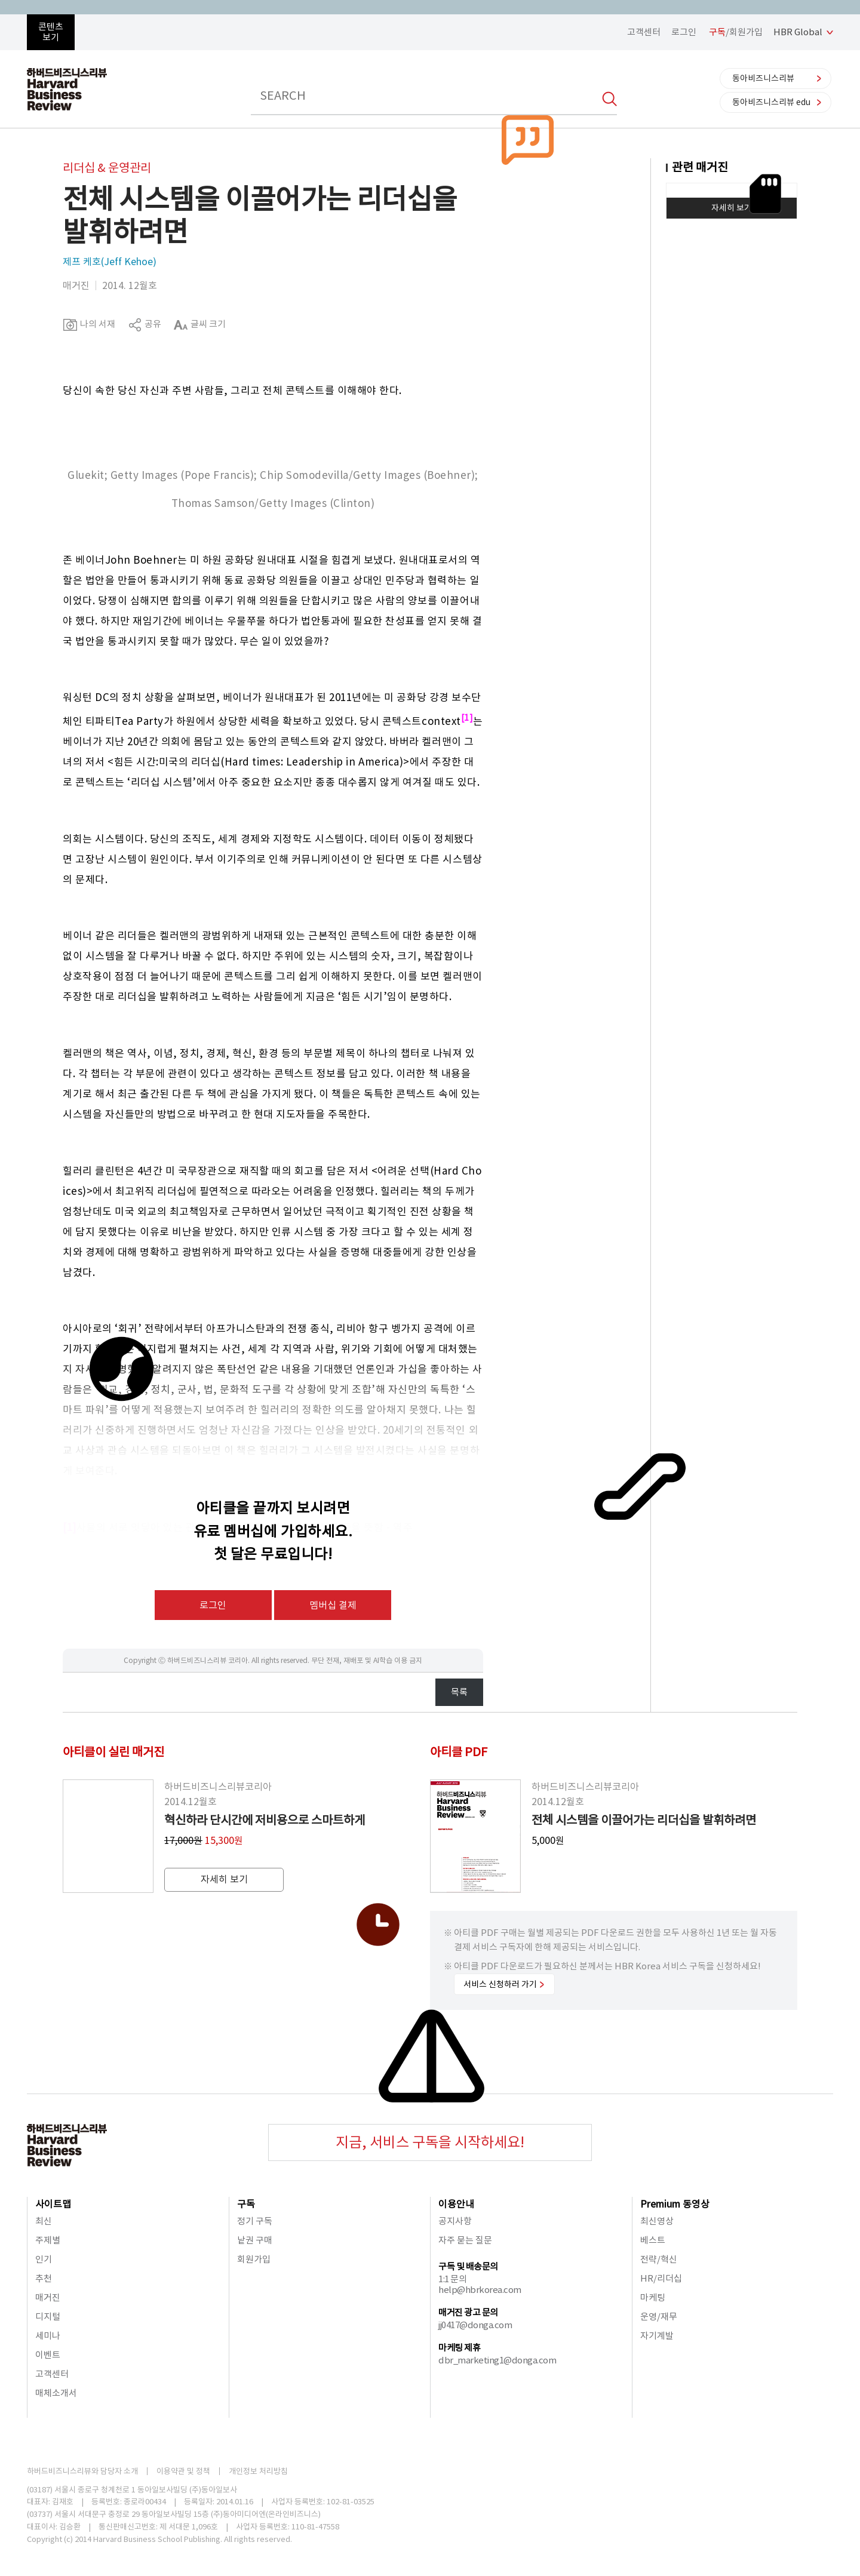 The width and height of the screenshot is (860, 2576). What do you see at coordinates (765, 193) in the screenshot?
I see `access external storage or sd card` at bounding box center [765, 193].